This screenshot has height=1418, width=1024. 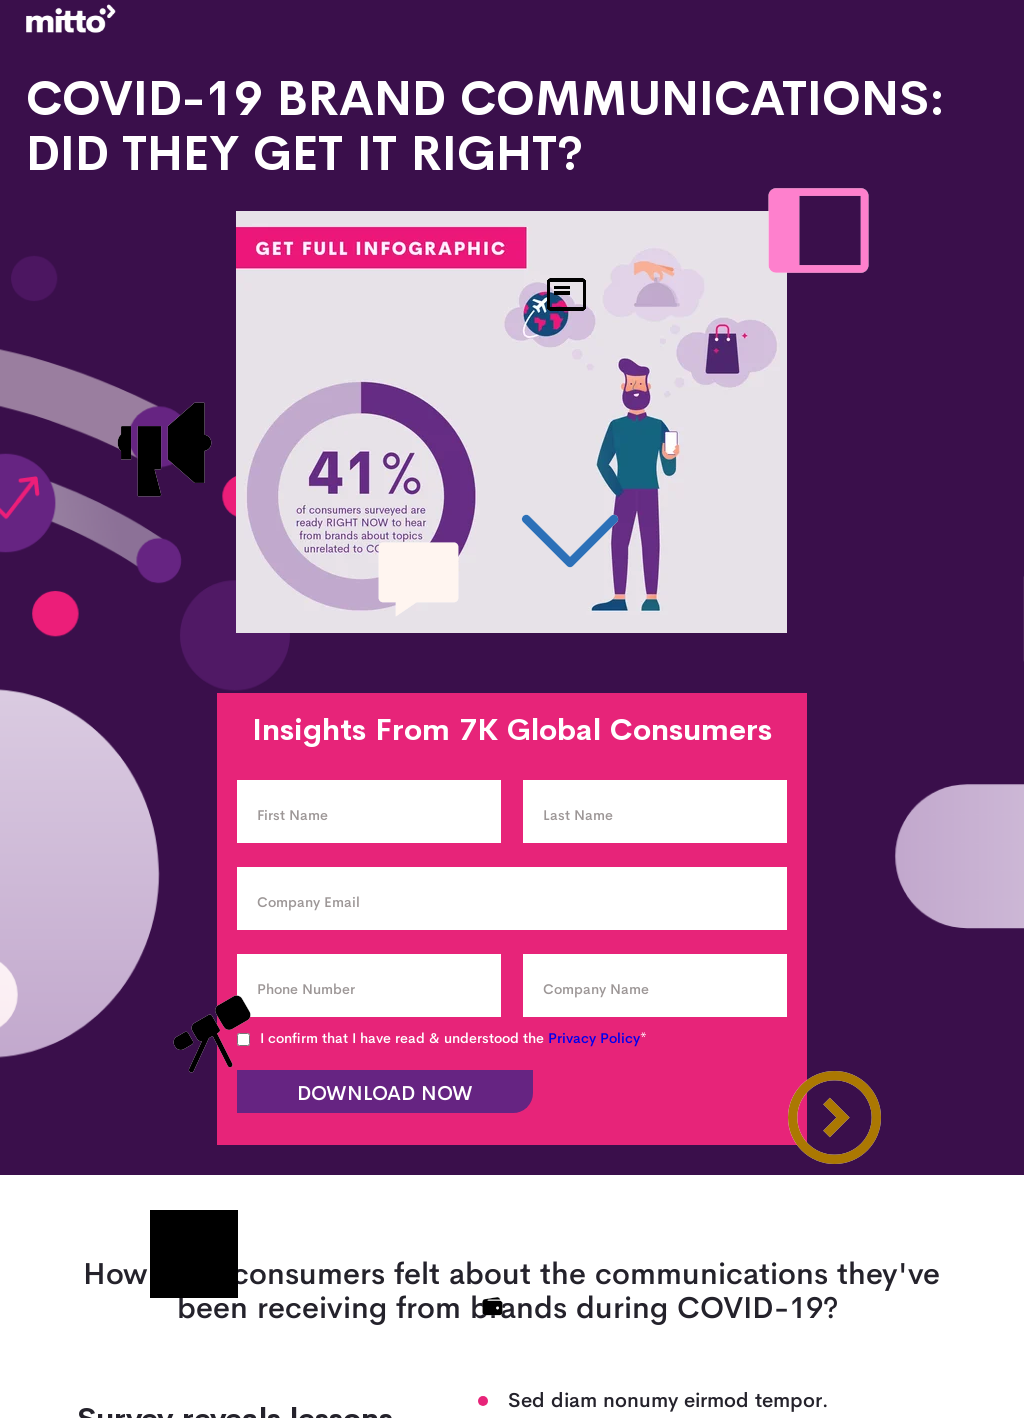 I want to click on go to next item or page, so click(x=834, y=1117).